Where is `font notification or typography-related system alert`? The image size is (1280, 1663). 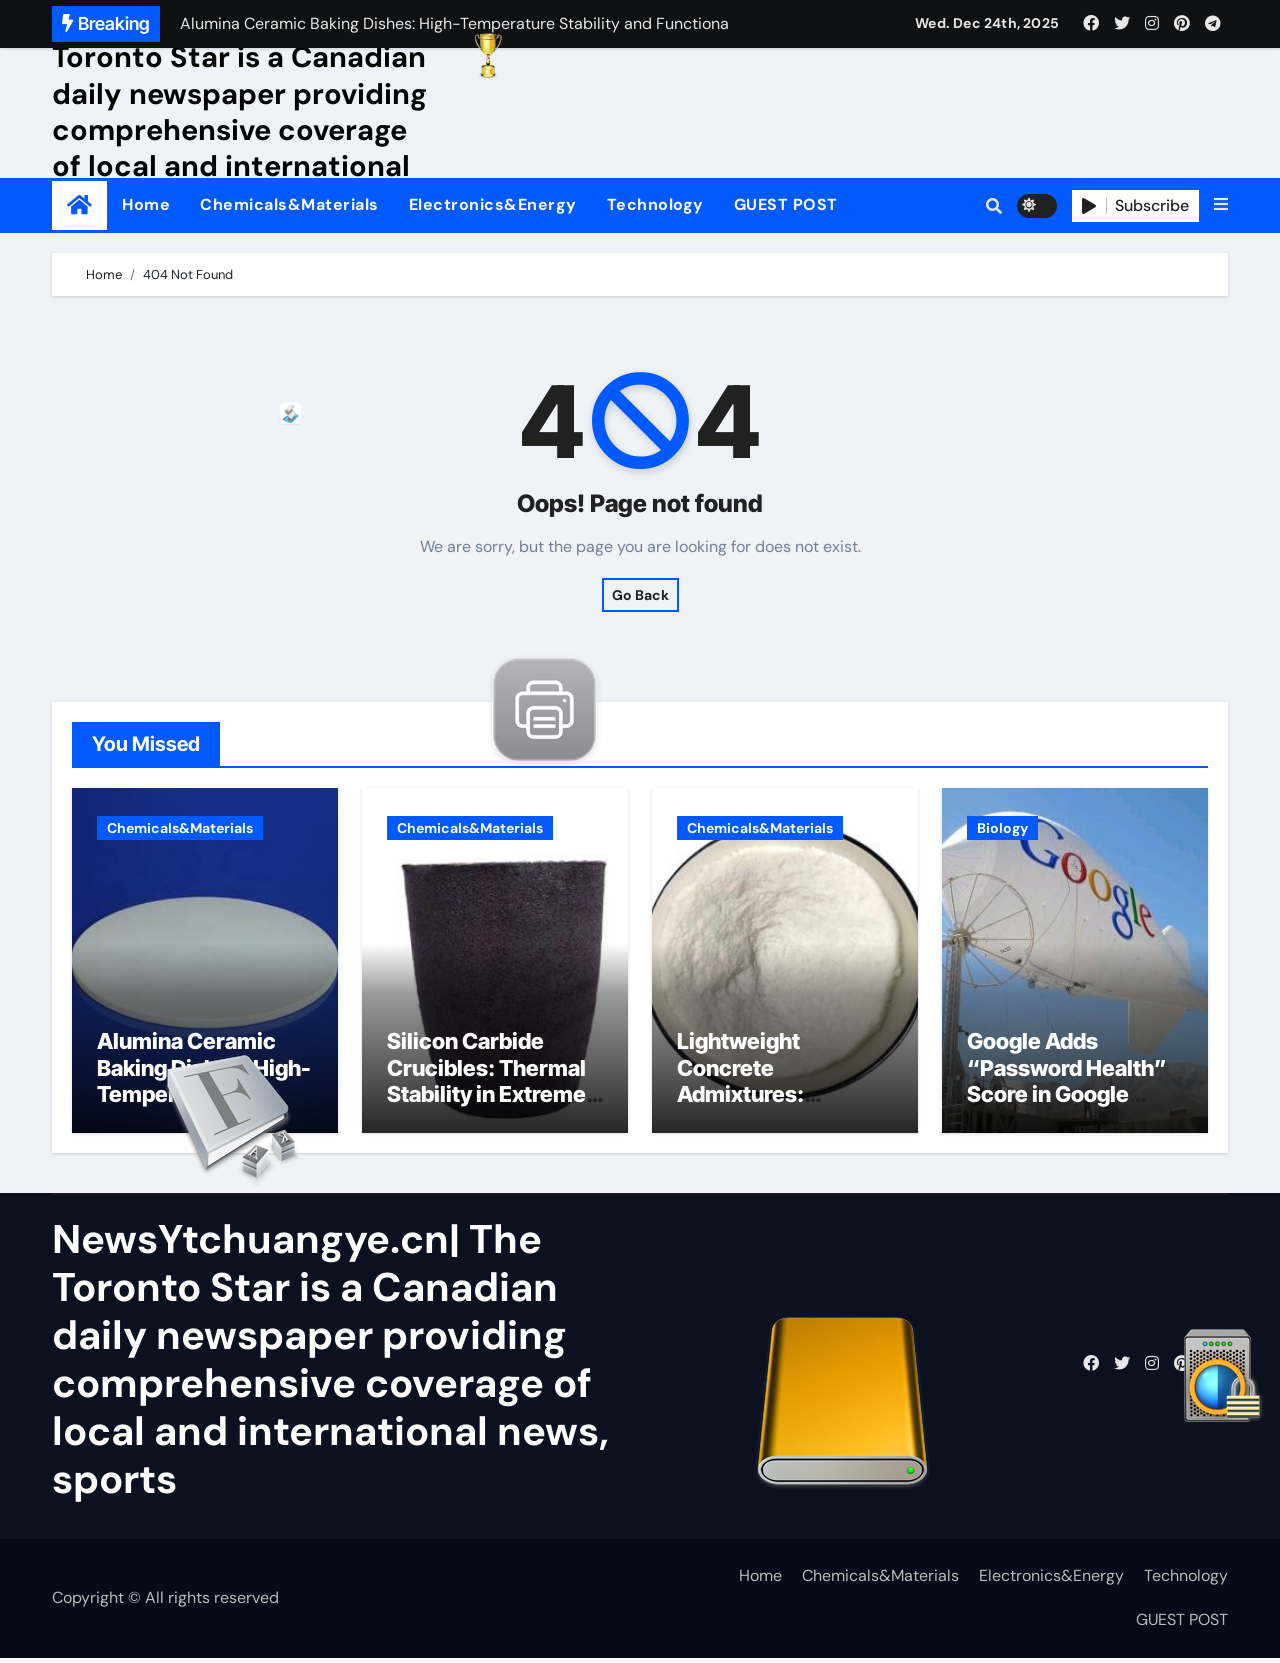 font notification or typography-related system alert is located at coordinates (231, 1114).